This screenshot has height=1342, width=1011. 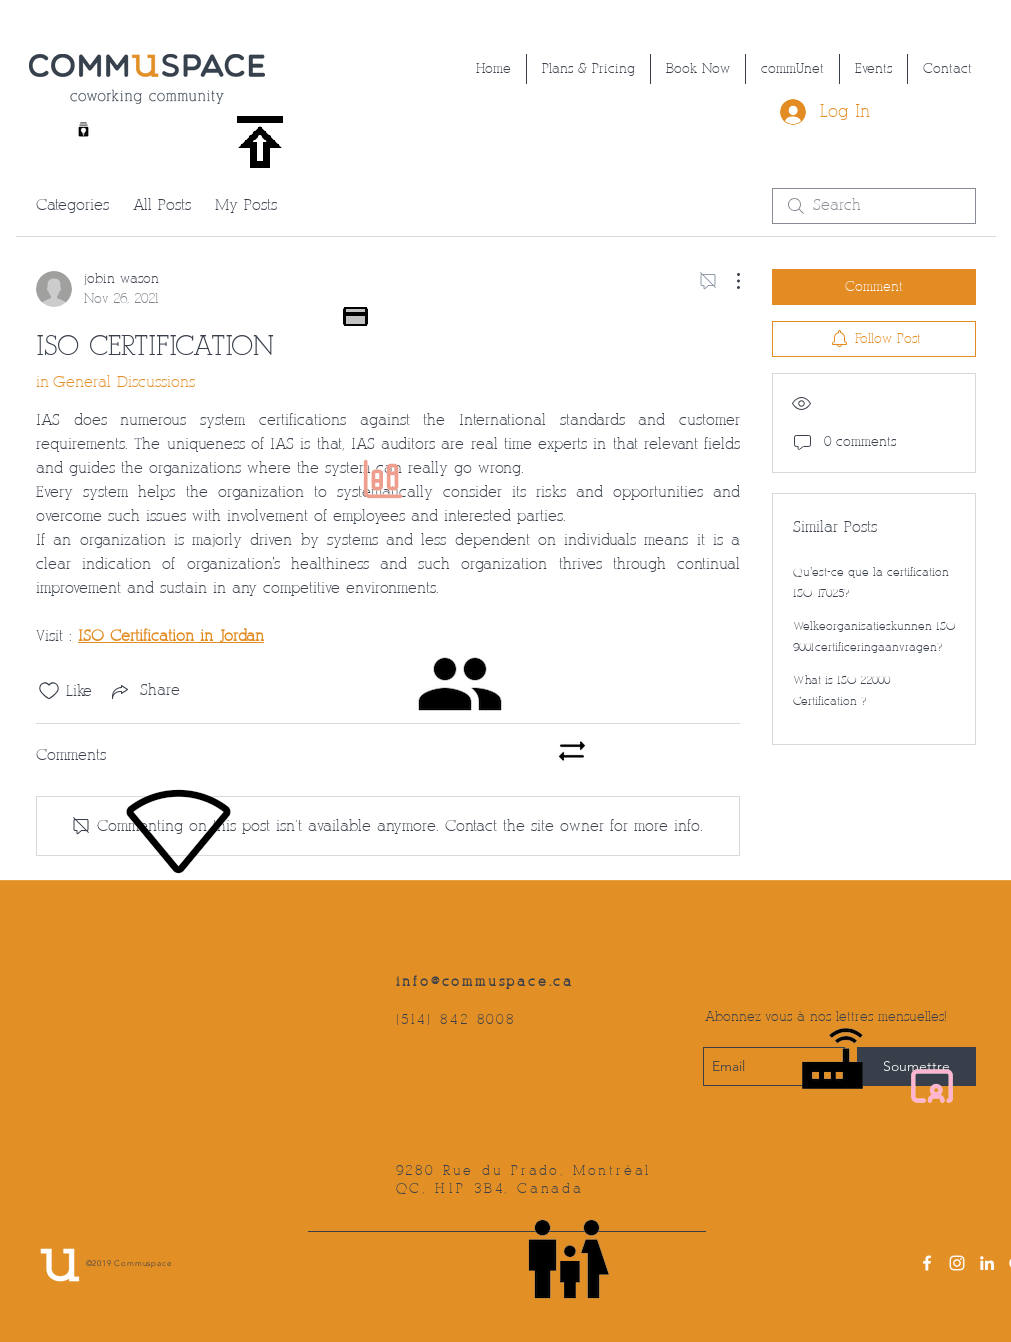 I want to click on sync data between devices or accounts, so click(x=572, y=751).